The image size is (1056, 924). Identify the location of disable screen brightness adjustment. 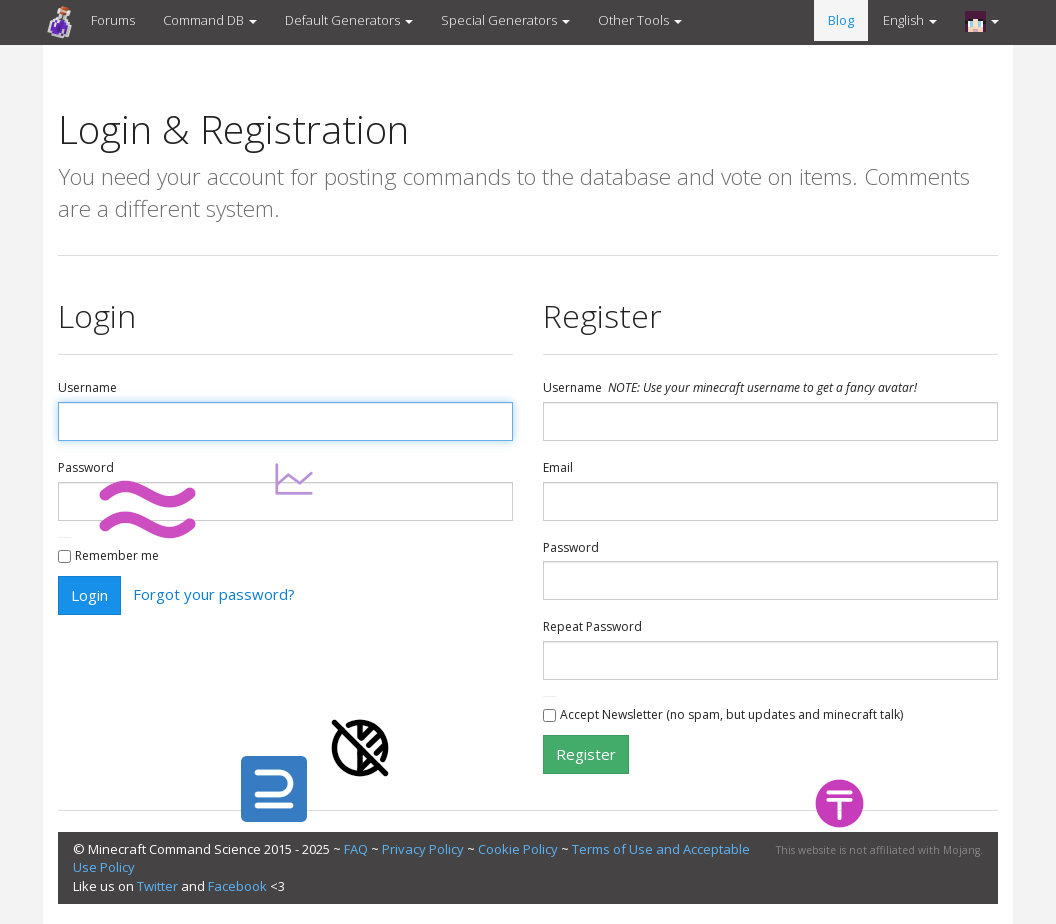
(360, 748).